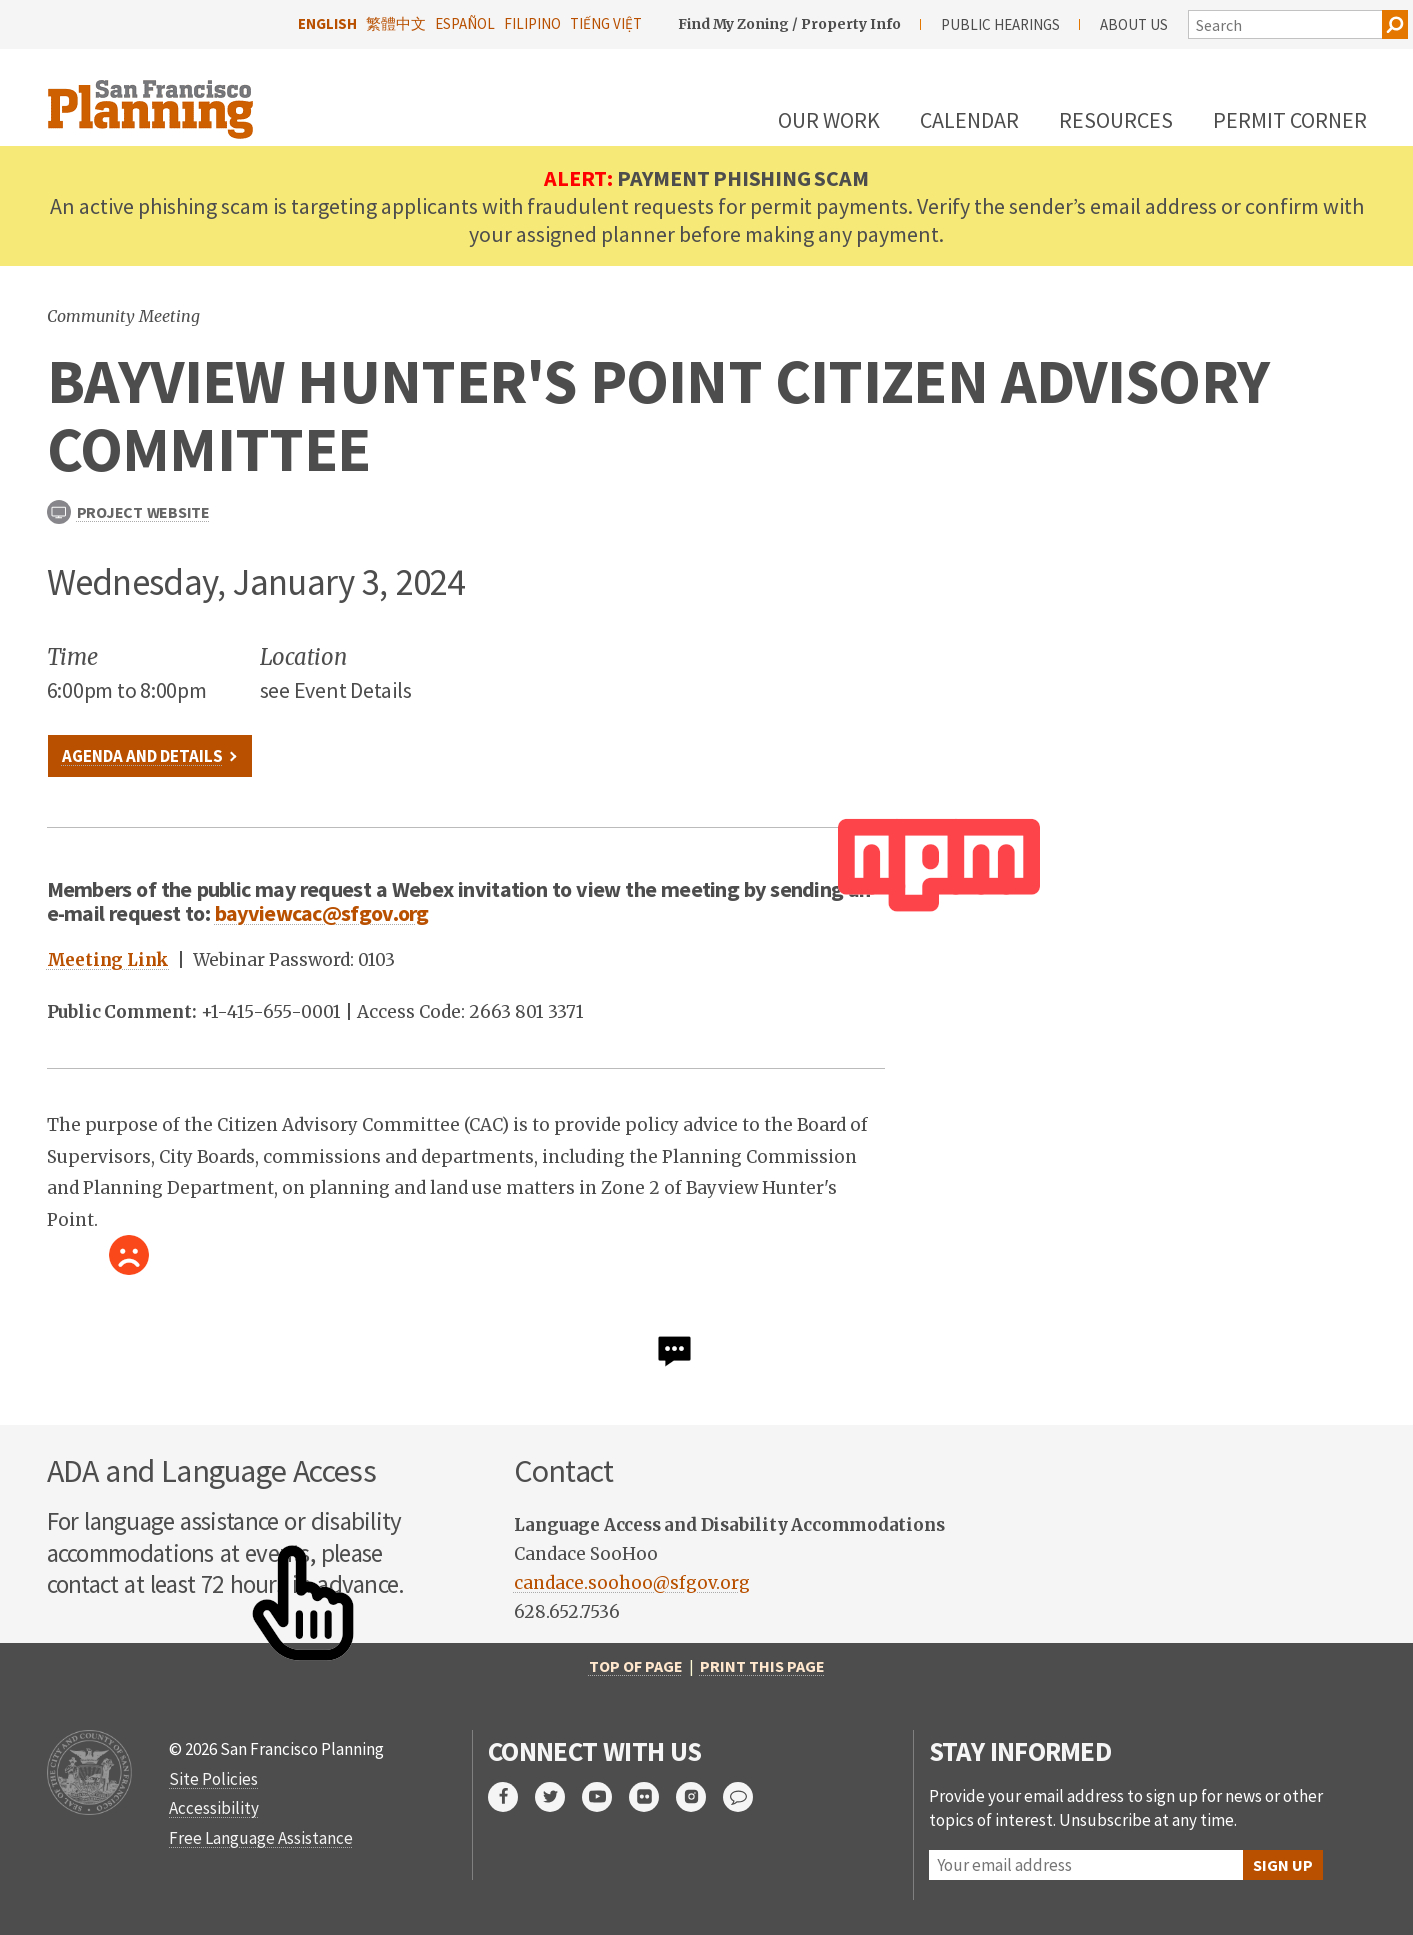 The height and width of the screenshot is (1935, 1413). What do you see at coordinates (674, 1351) in the screenshot?
I see `open chat or messaging` at bounding box center [674, 1351].